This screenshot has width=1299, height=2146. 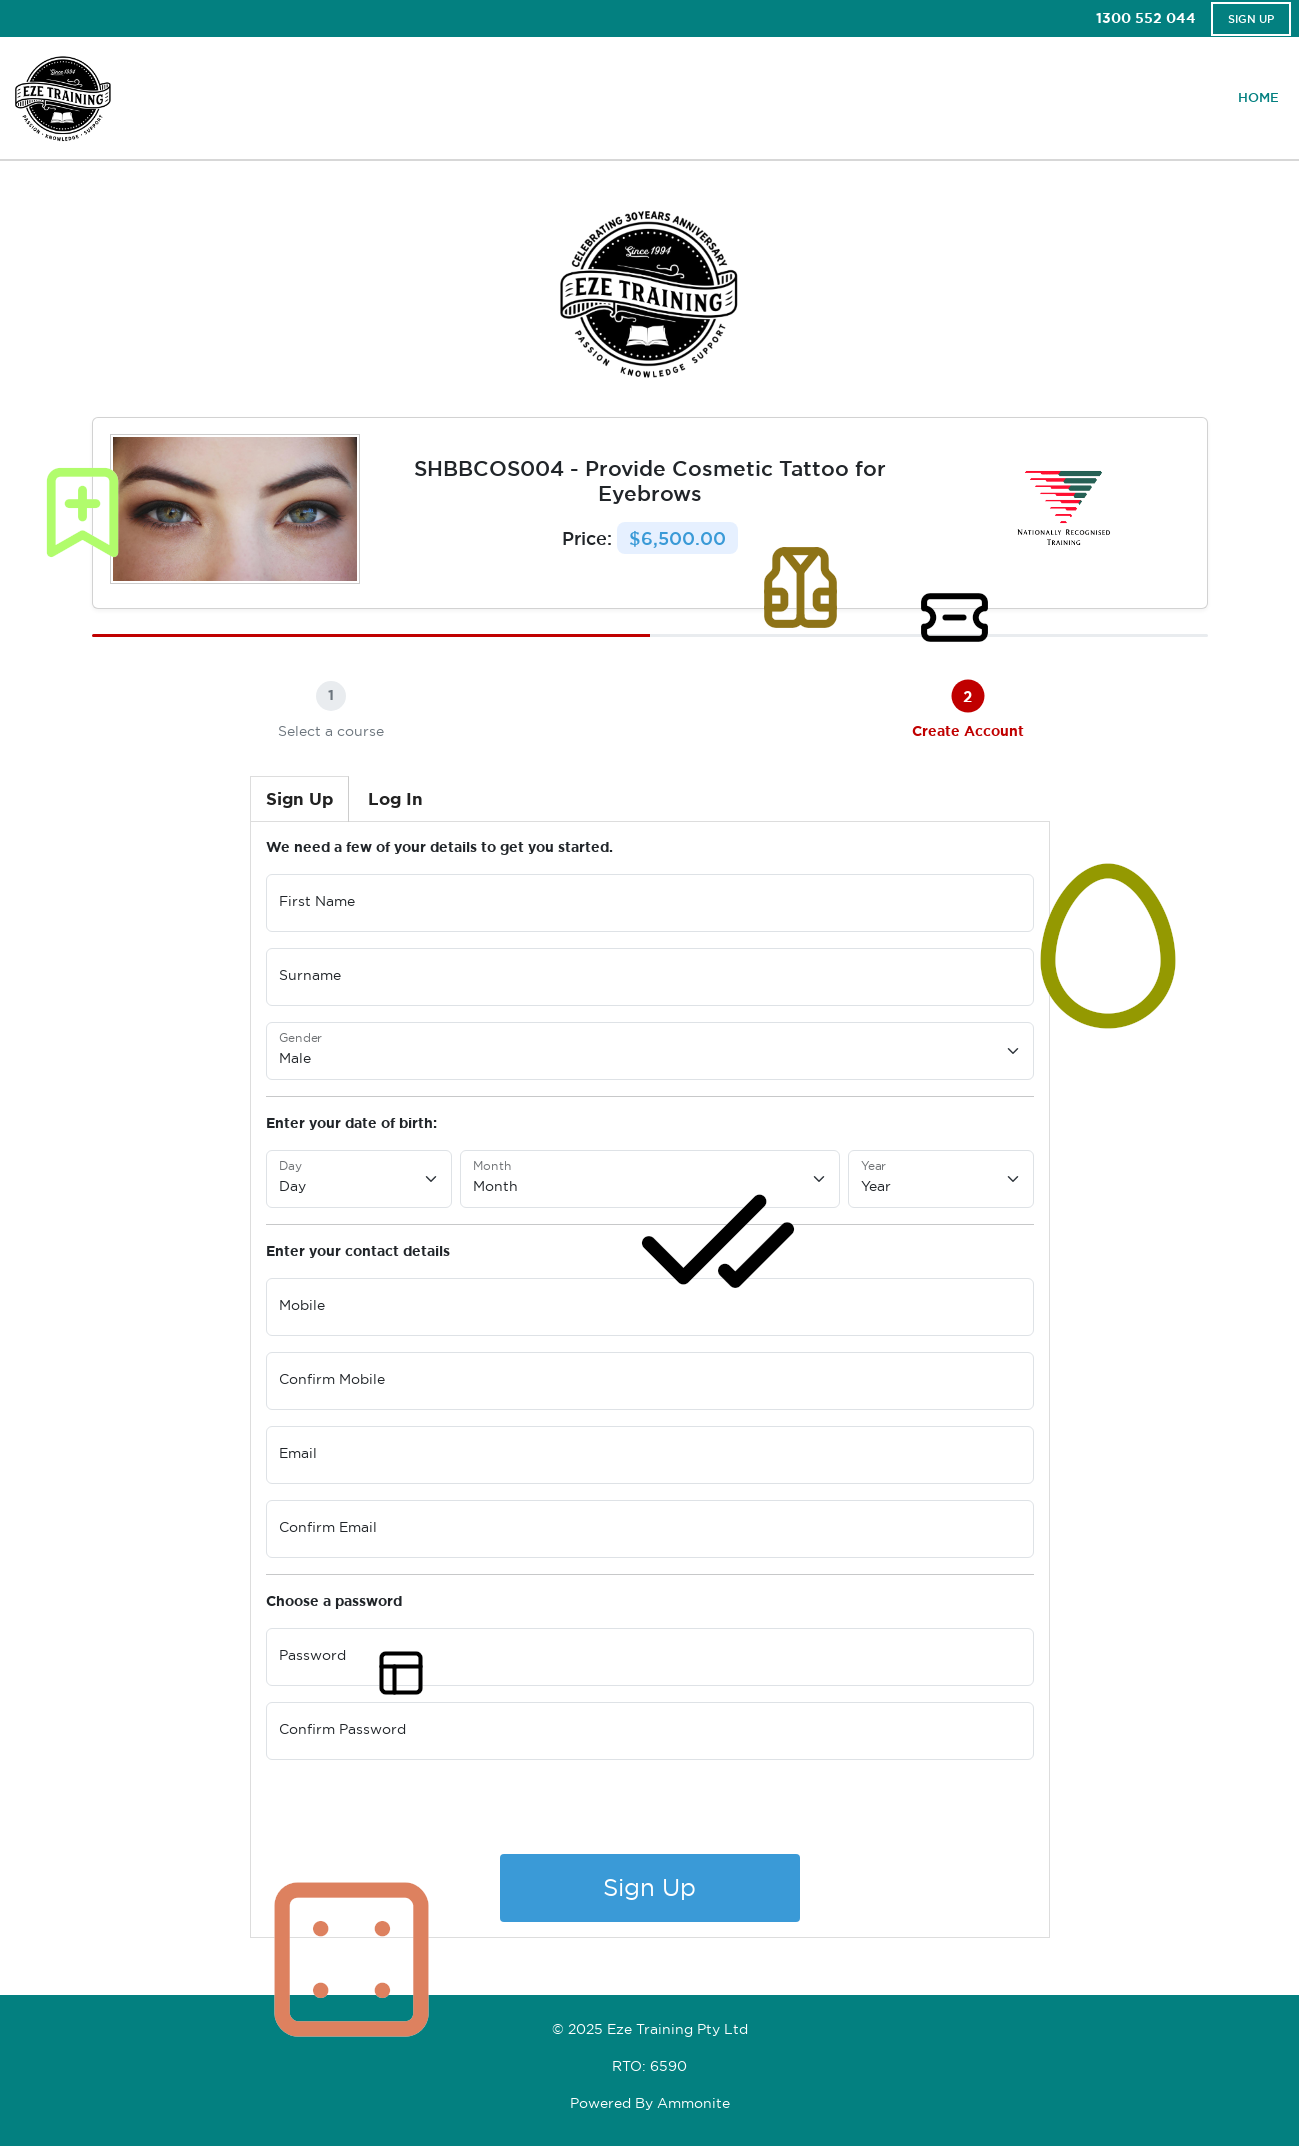 What do you see at coordinates (82, 512) in the screenshot?
I see `add a new bookmark` at bounding box center [82, 512].